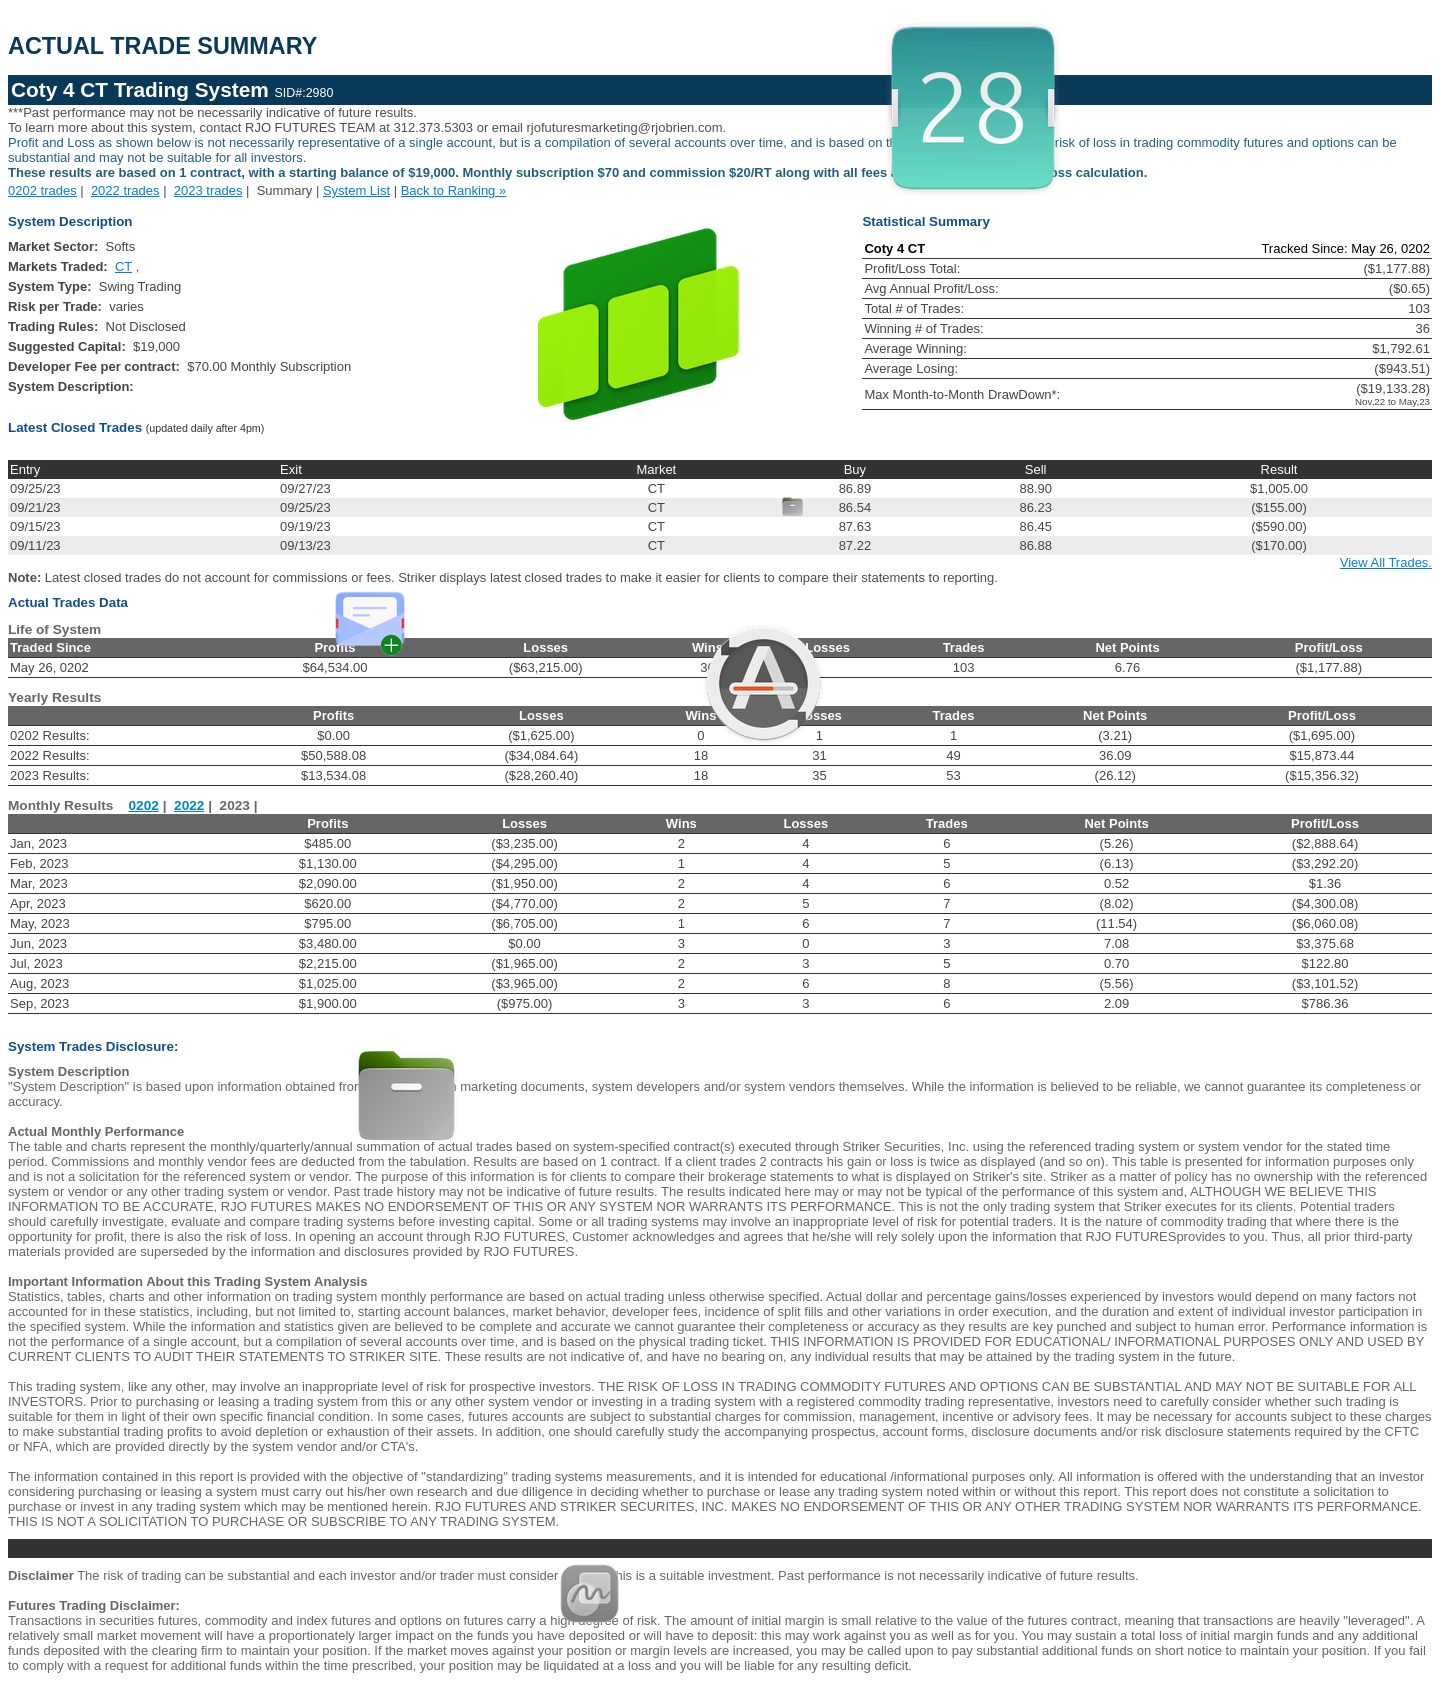 The height and width of the screenshot is (1696, 1440). Describe the element at coordinates (406, 1095) in the screenshot. I see `open the file manager` at that location.